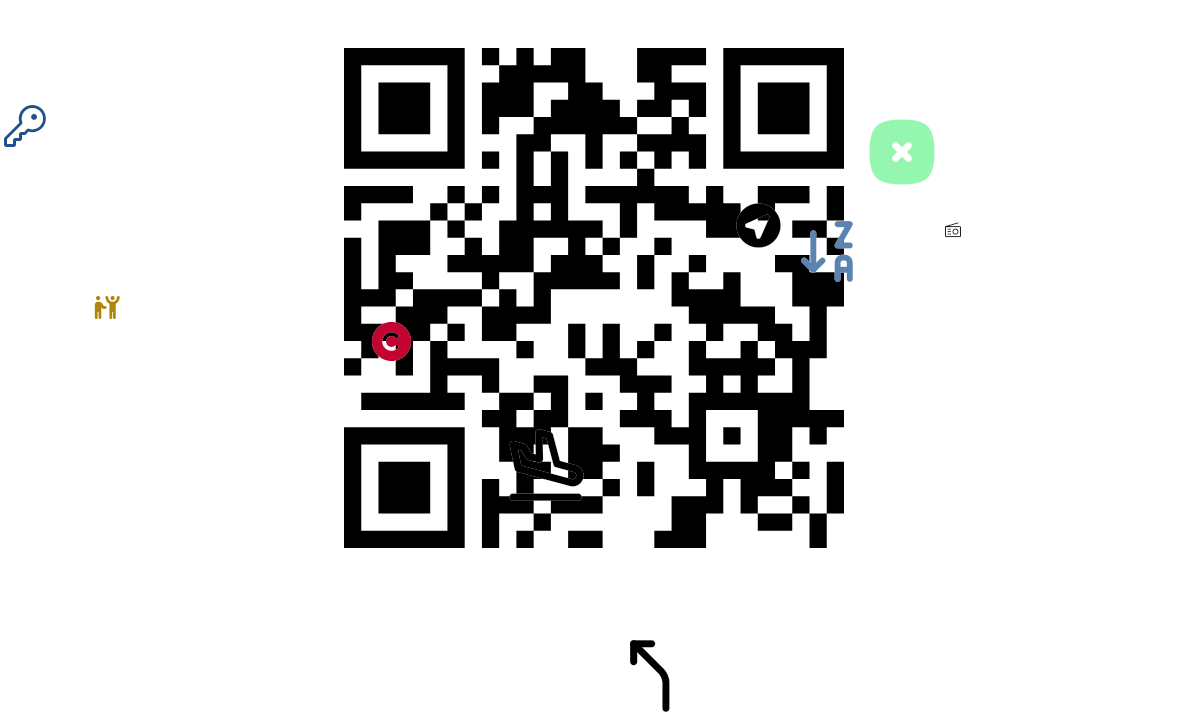 The width and height of the screenshot is (1188, 720). Describe the element at coordinates (953, 231) in the screenshot. I see `open radio or audio streaming` at that location.